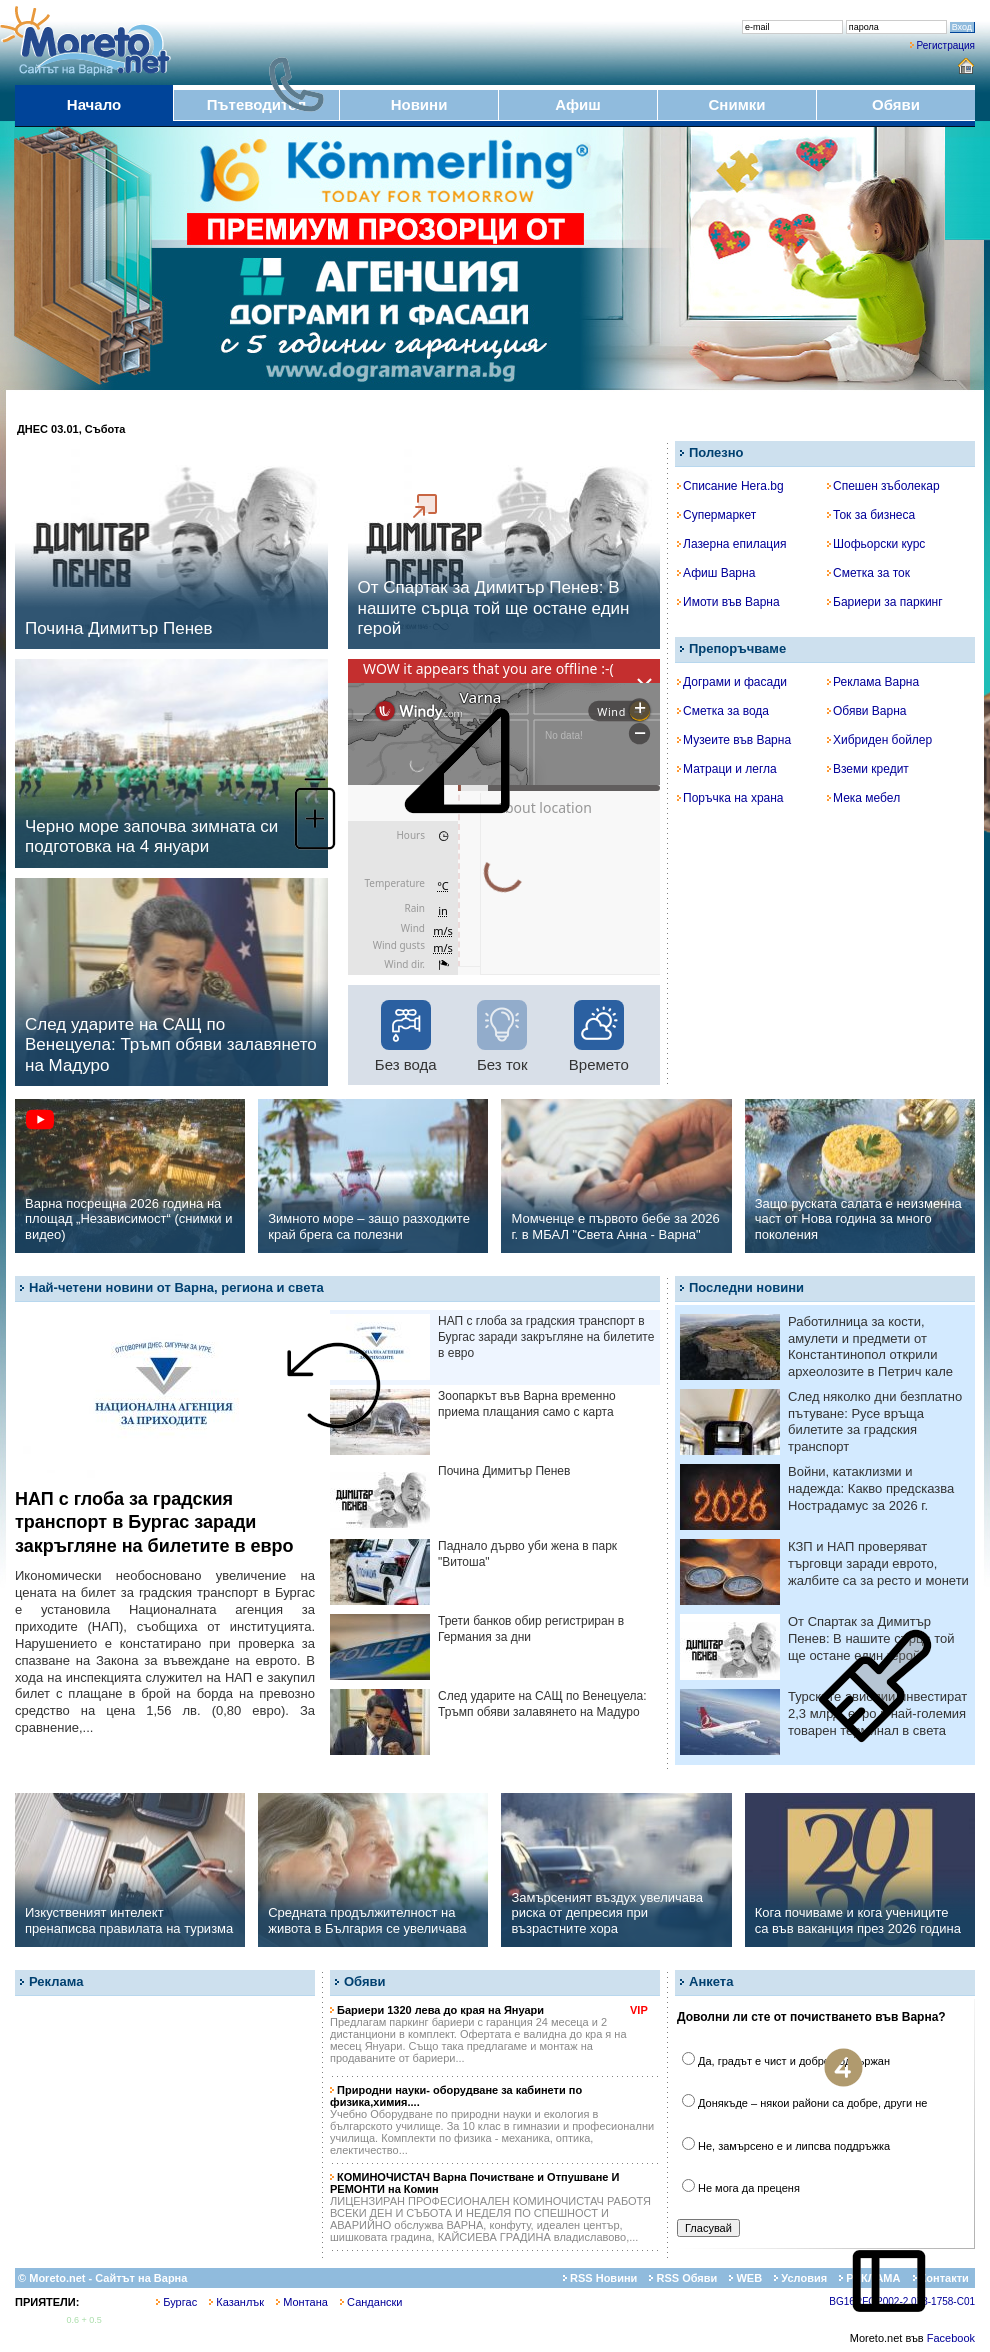 This screenshot has height=2352, width=990. Describe the element at coordinates (889, 2281) in the screenshot. I see `toggle sidebar panel visibility` at that location.